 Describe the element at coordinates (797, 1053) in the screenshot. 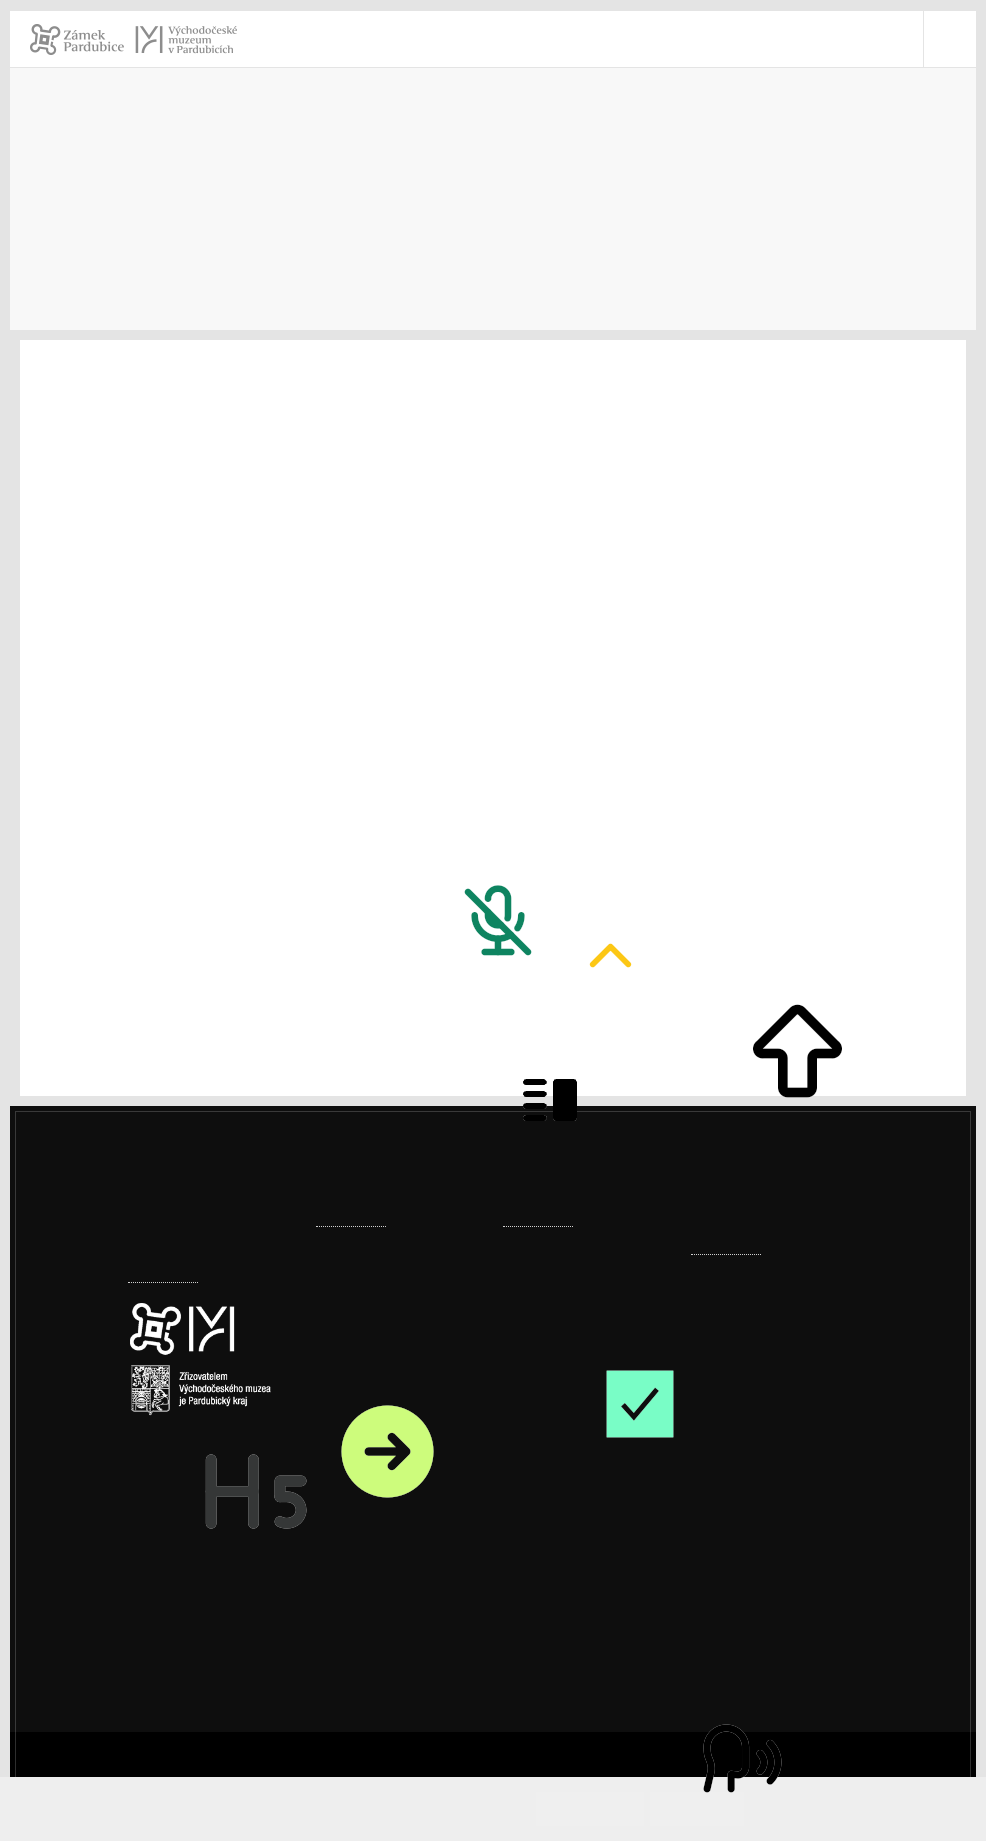

I see `upvote or like content` at that location.